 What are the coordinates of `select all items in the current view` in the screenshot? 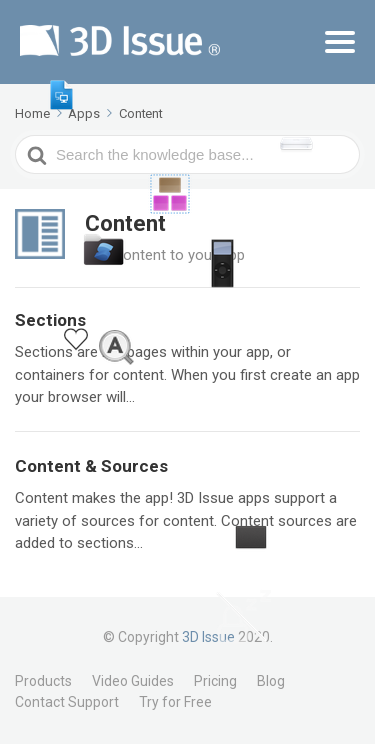 It's located at (170, 194).